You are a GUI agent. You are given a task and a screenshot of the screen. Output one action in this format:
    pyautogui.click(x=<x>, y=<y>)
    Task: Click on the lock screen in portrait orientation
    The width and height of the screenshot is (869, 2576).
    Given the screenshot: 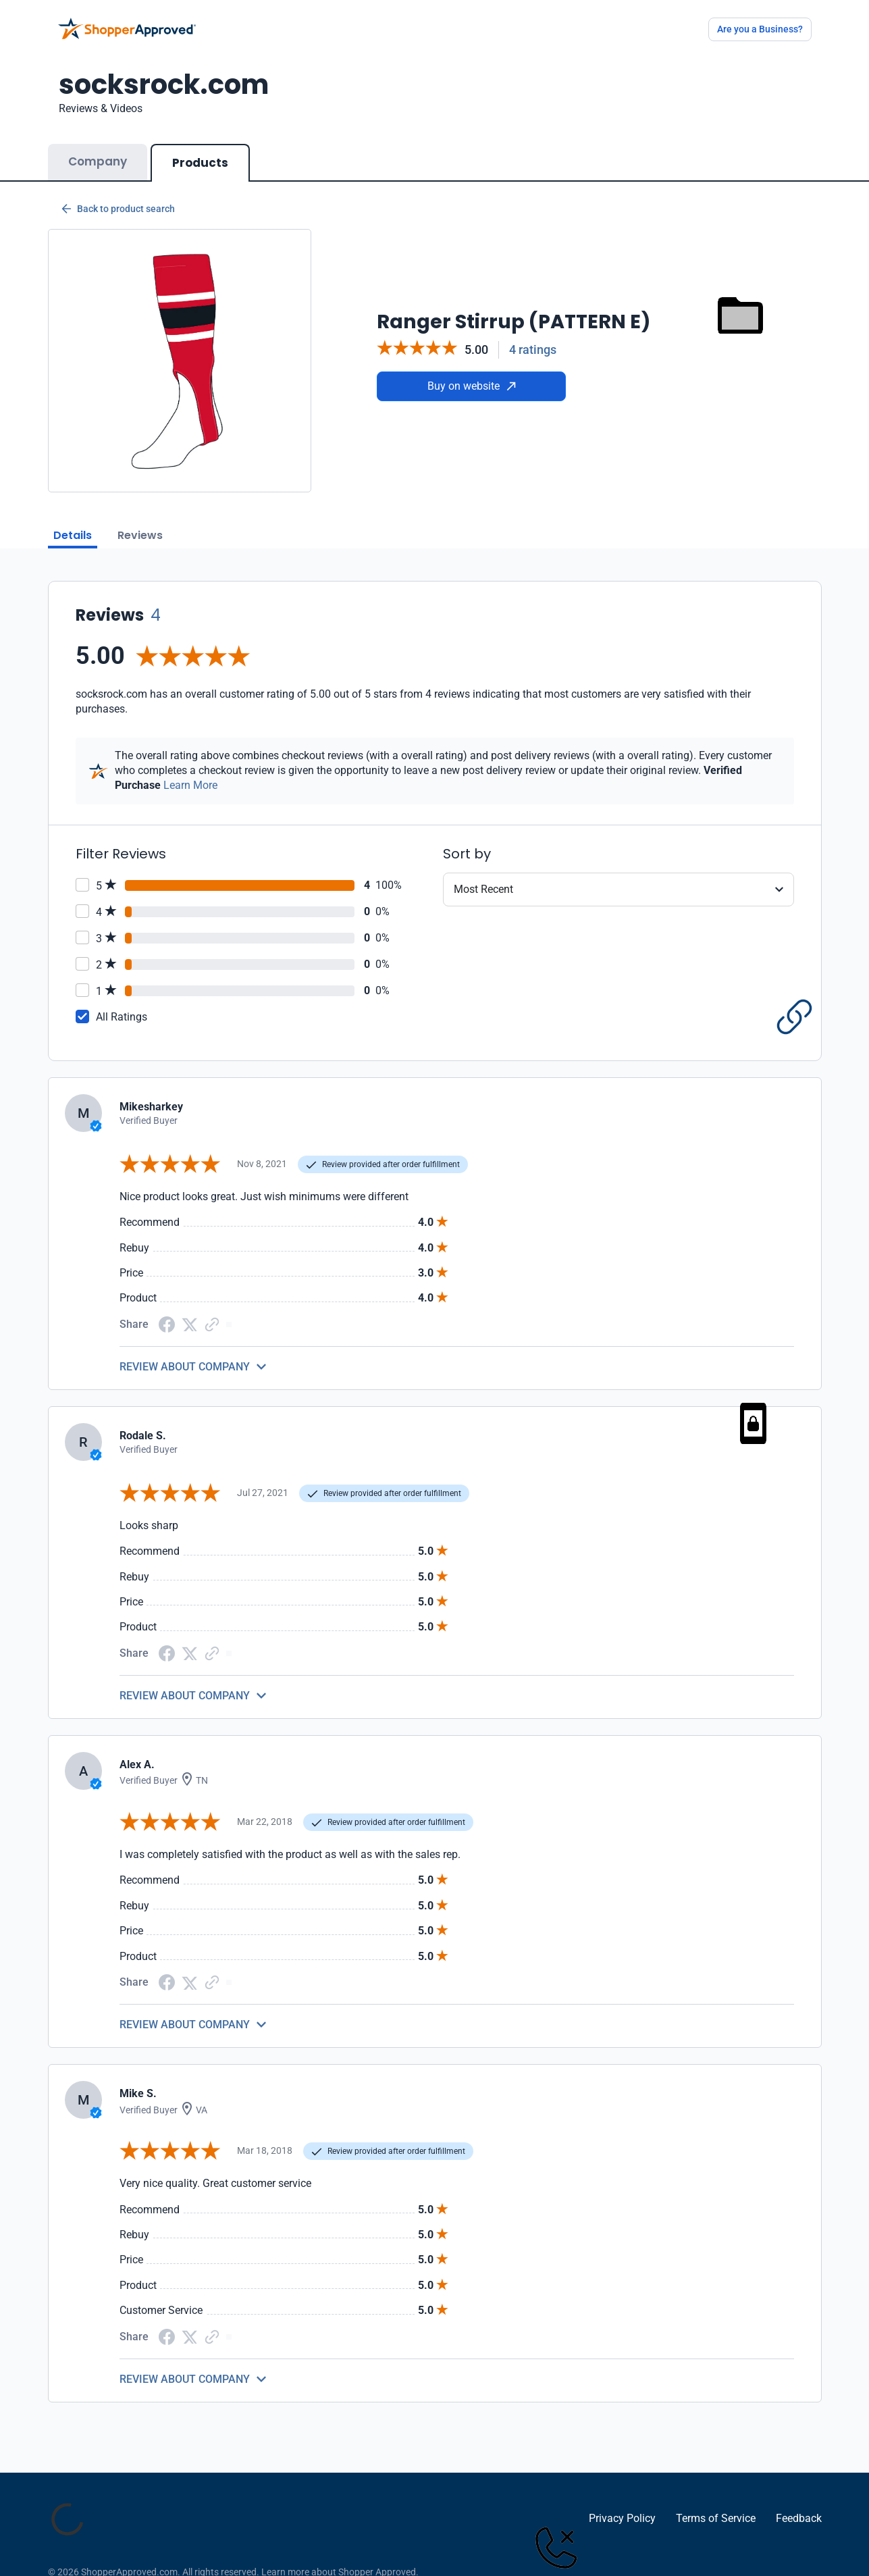 What is the action you would take?
    pyautogui.click(x=753, y=1423)
    